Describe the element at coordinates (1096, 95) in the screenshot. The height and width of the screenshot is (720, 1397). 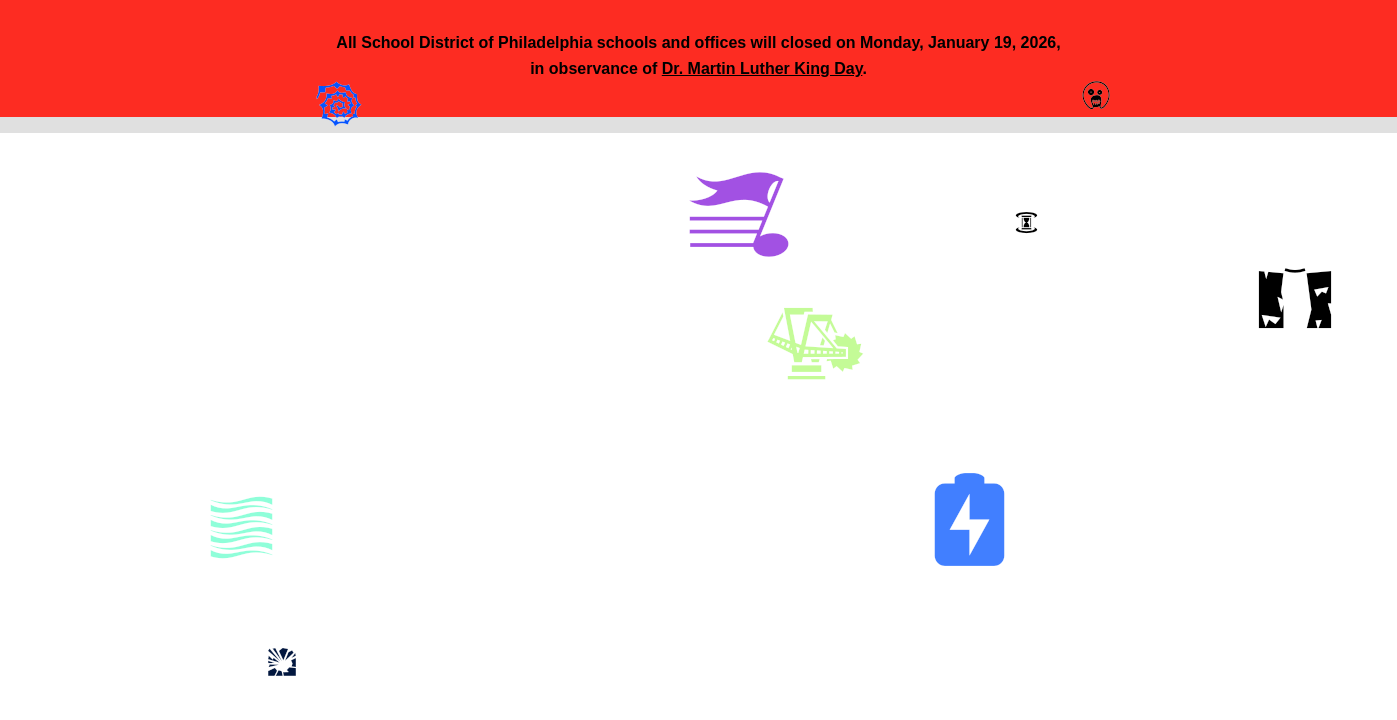
I see `the mighty boosh comedy series logo or fan content` at that location.